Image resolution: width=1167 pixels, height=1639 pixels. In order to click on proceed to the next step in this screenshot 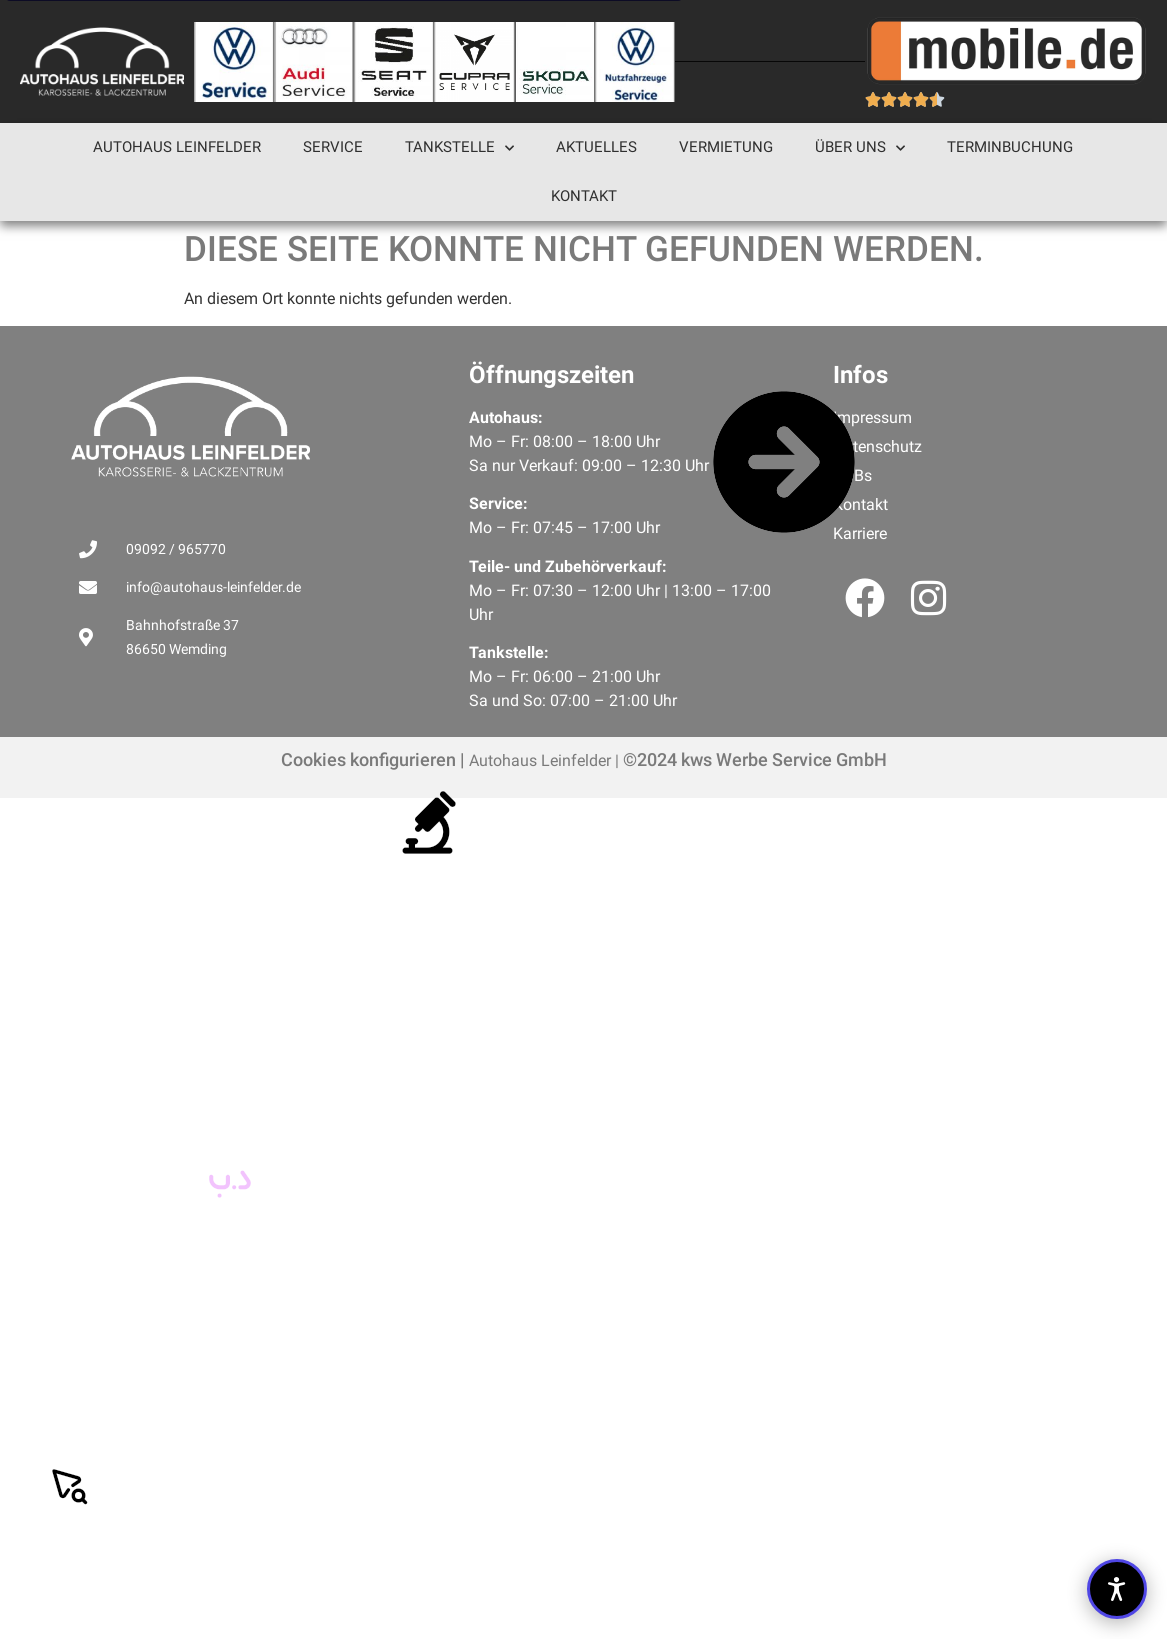, I will do `click(784, 462)`.